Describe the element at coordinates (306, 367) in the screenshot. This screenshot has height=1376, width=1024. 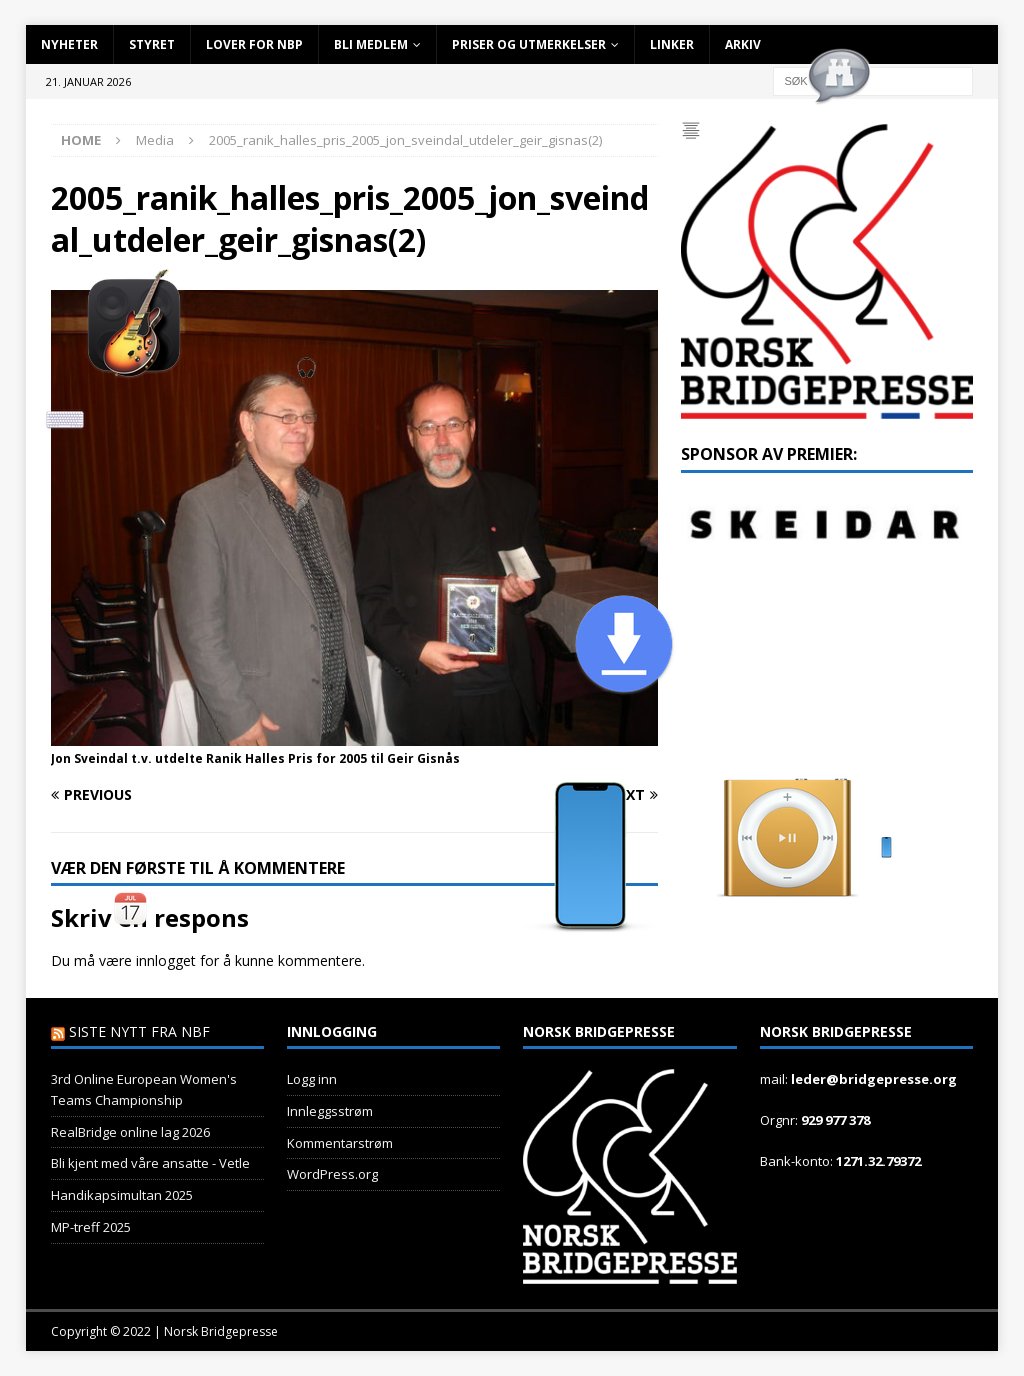
I see `connect bluetooth headphones` at that location.